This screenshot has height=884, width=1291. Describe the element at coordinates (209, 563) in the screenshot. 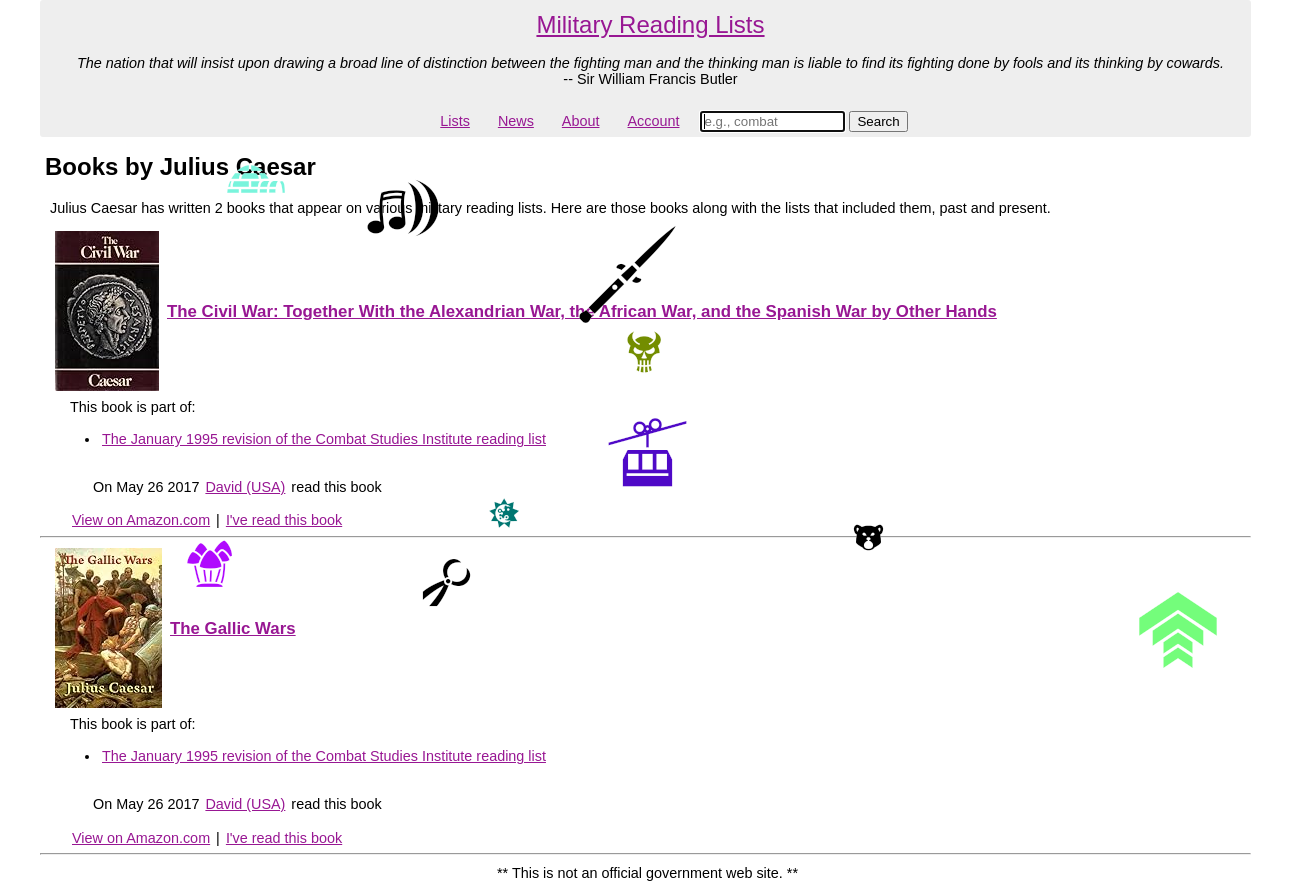

I see `access foraging or nature-related content` at that location.